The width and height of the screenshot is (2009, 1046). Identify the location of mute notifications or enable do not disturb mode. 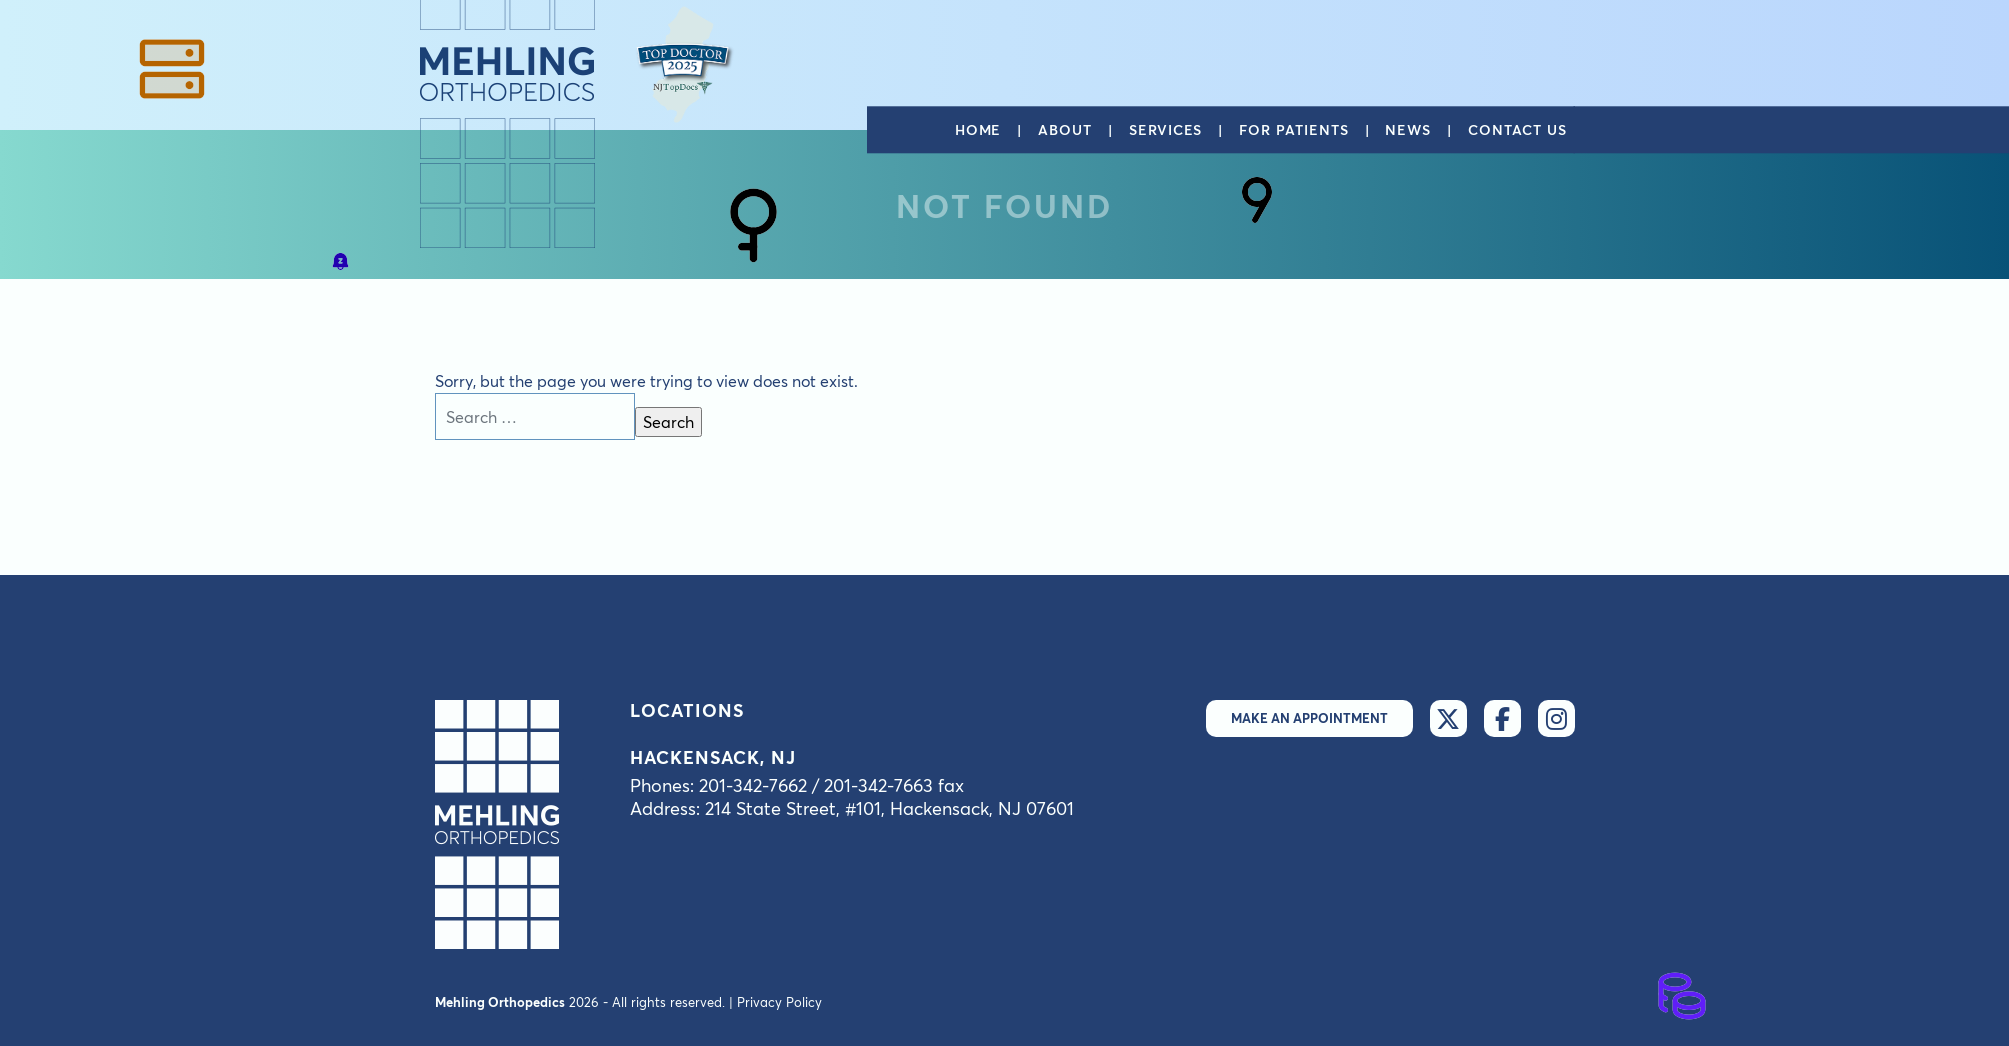
(340, 261).